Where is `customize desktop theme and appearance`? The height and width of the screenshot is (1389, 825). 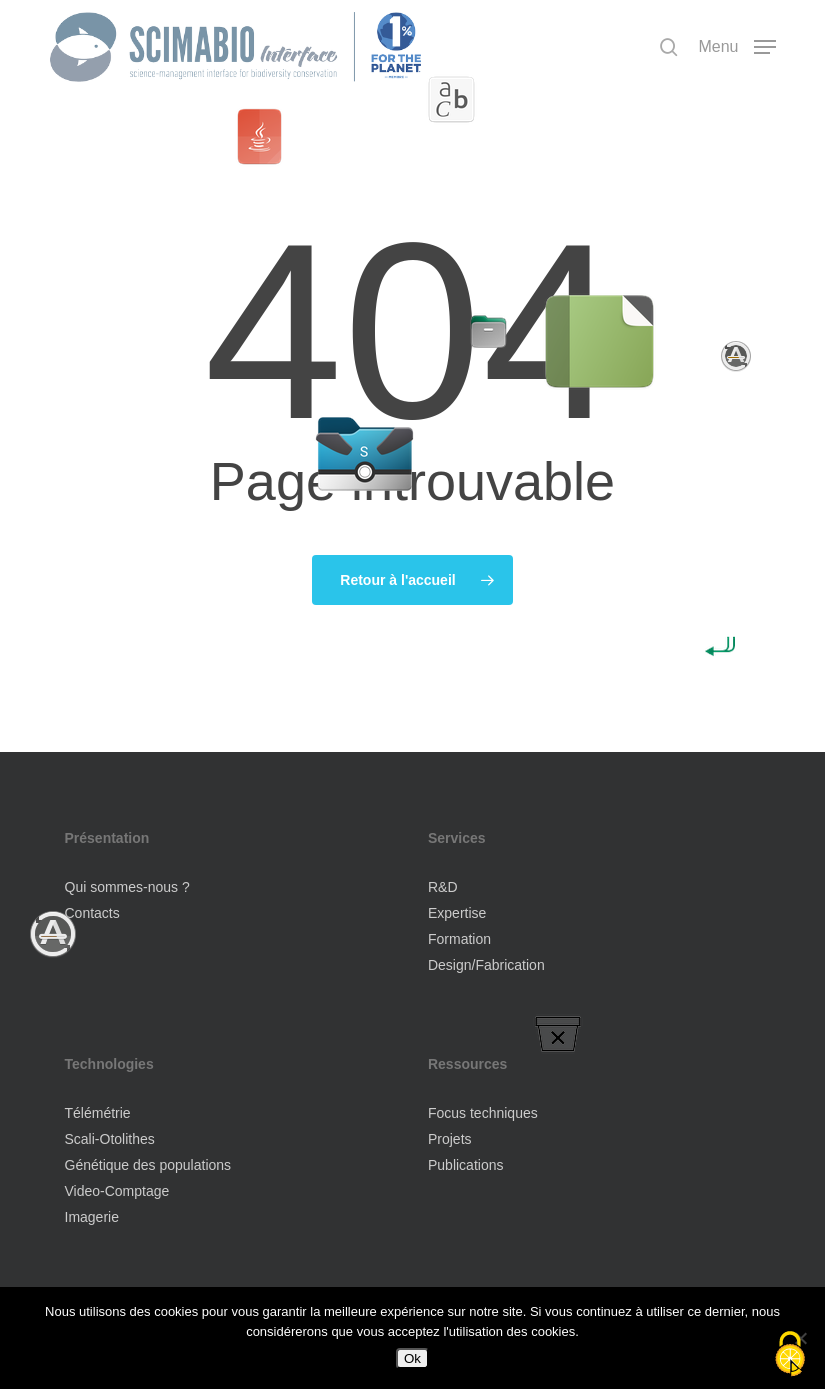 customize desktop theme and appearance is located at coordinates (599, 337).